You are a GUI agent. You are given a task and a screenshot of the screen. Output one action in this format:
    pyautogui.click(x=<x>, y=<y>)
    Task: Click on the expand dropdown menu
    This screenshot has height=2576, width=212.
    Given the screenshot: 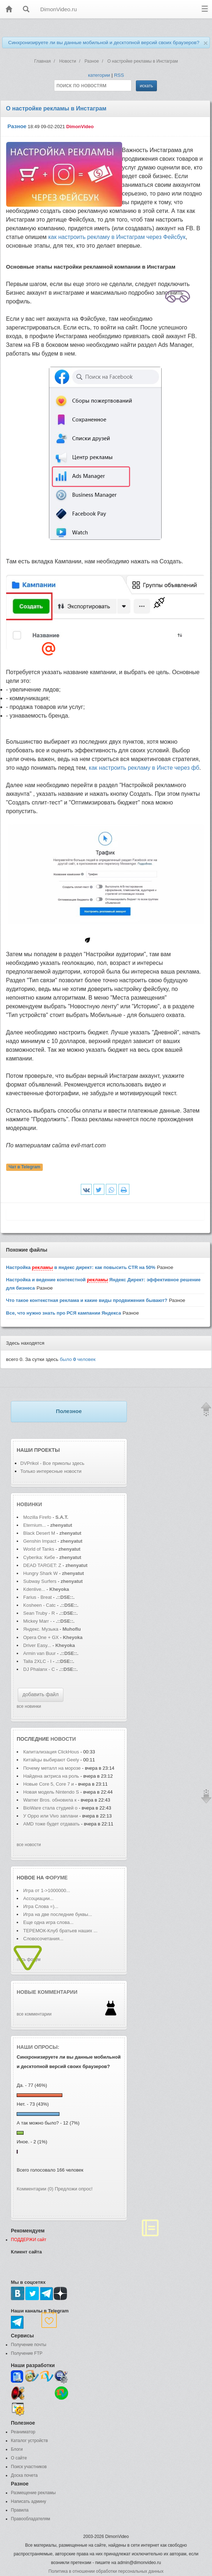 What is the action you would take?
    pyautogui.click(x=28, y=1957)
    